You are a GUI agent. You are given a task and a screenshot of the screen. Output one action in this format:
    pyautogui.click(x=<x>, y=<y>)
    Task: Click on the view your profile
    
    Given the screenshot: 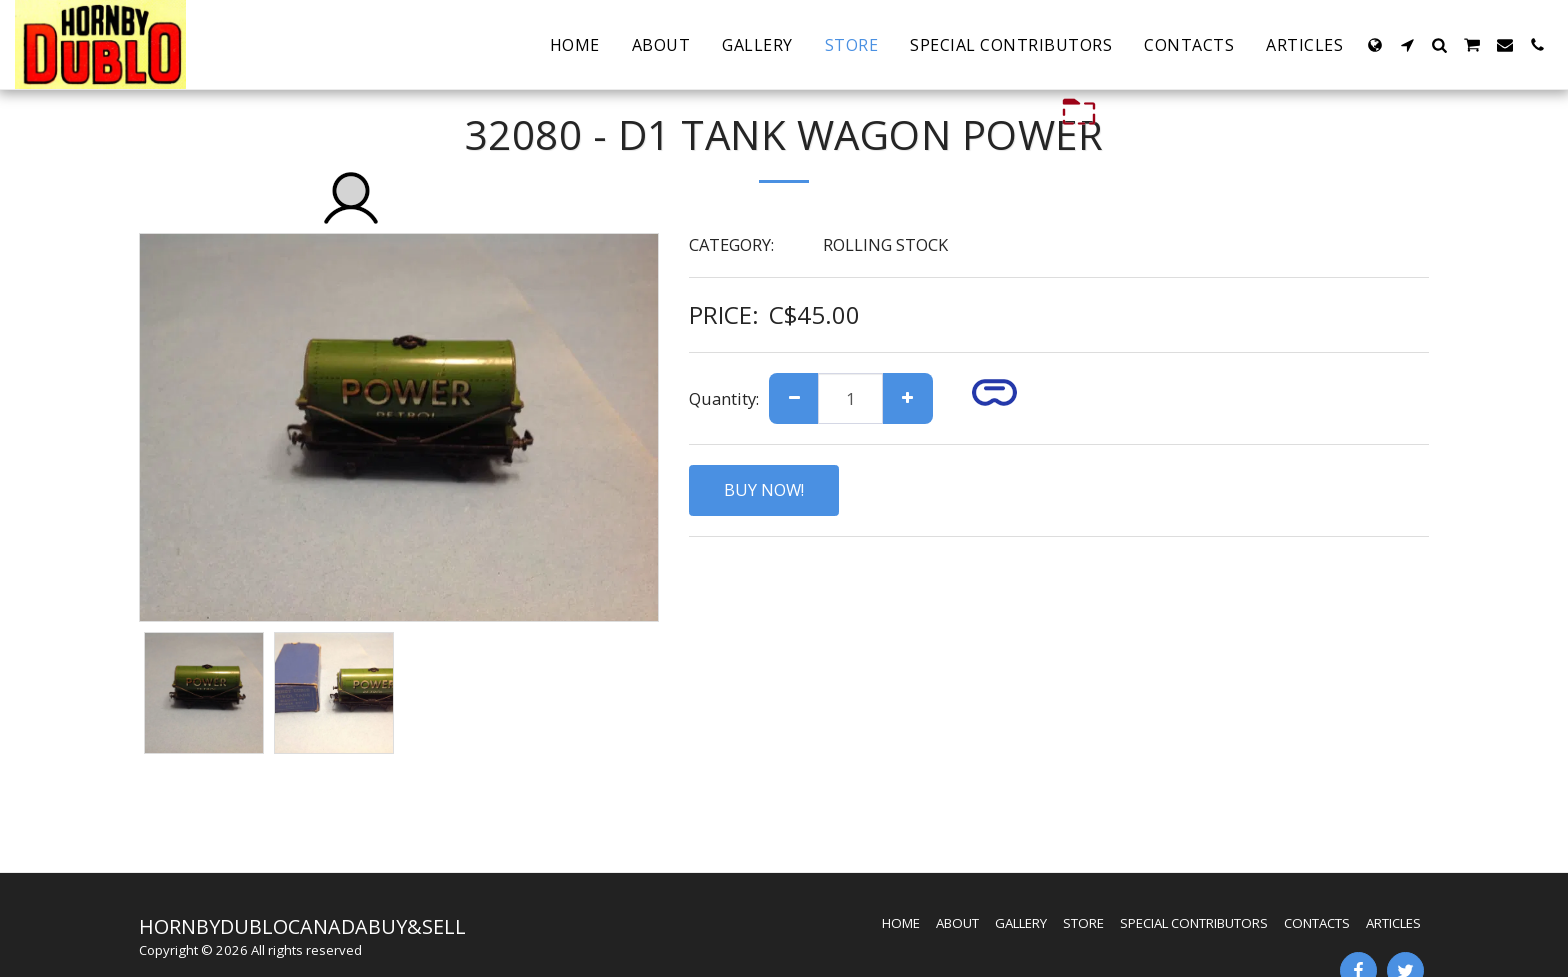 What is the action you would take?
    pyautogui.click(x=351, y=199)
    